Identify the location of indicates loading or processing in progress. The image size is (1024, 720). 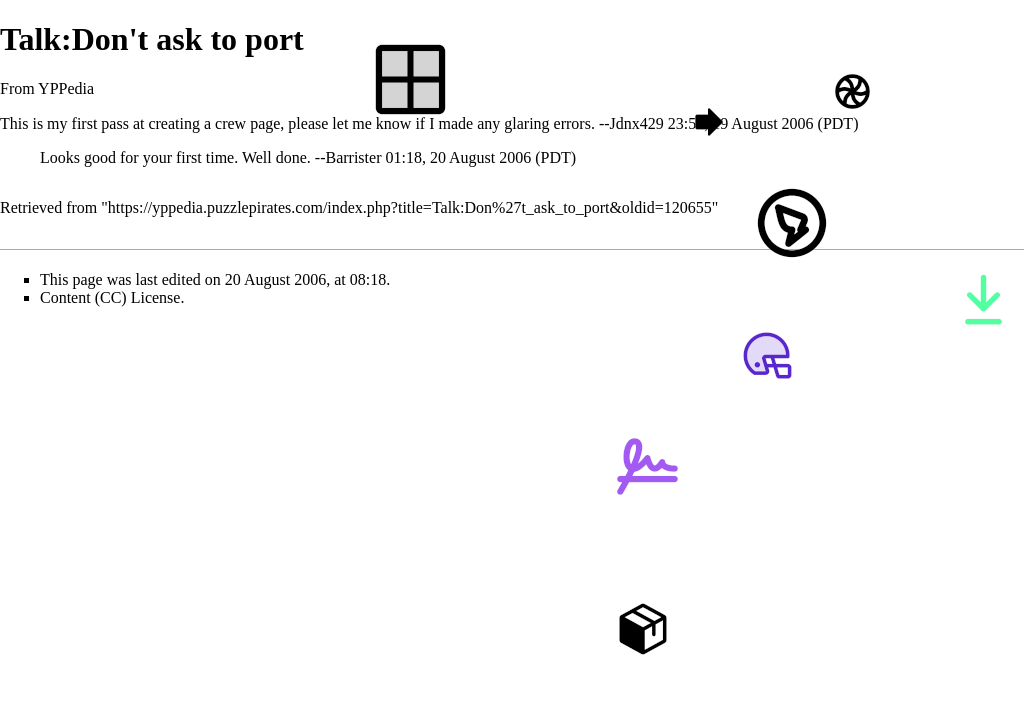
(852, 91).